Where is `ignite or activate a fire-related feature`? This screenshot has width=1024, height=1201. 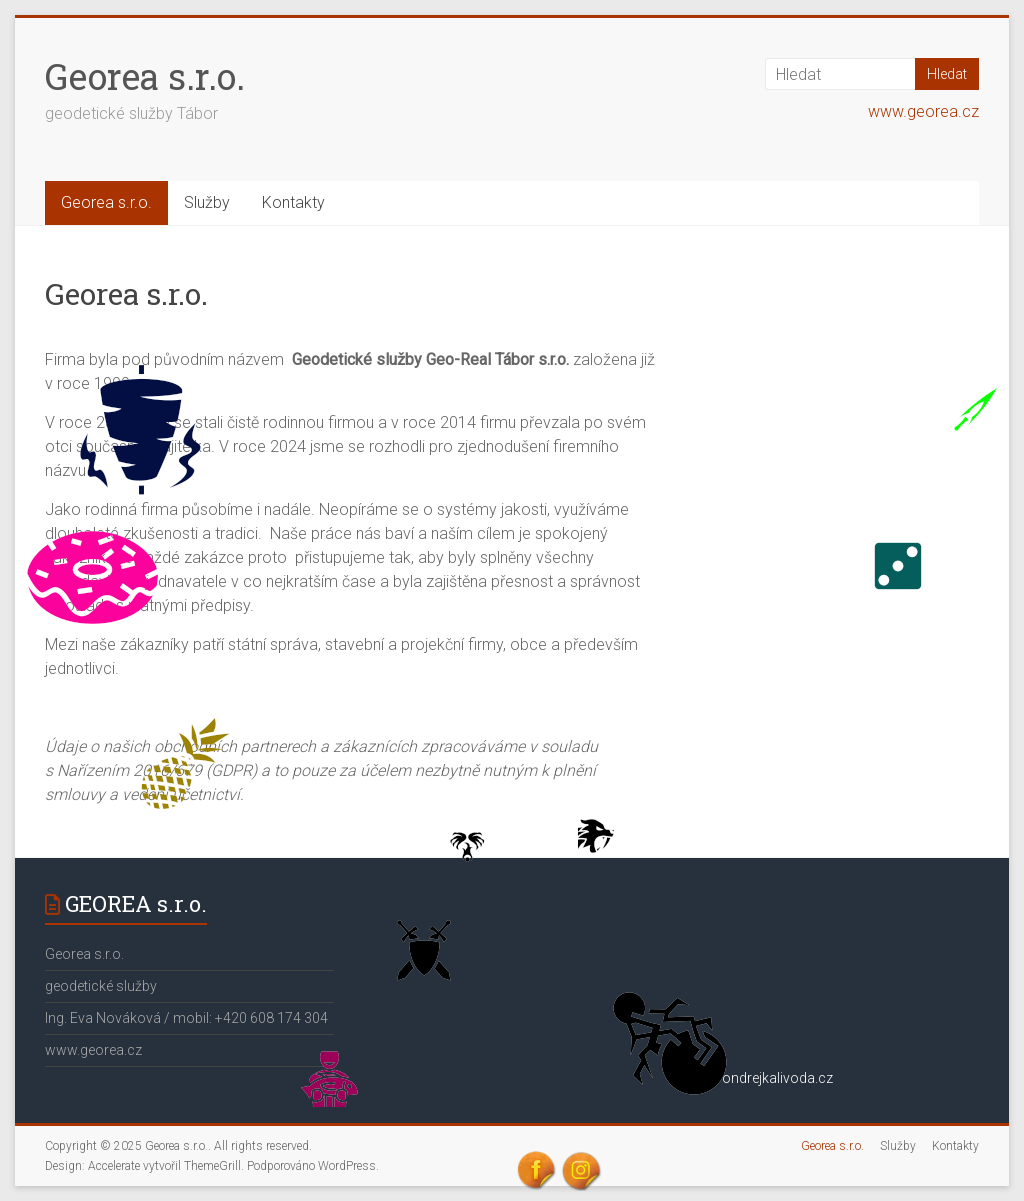 ignite or activate a fire-related feature is located at coordinates (467, 845).